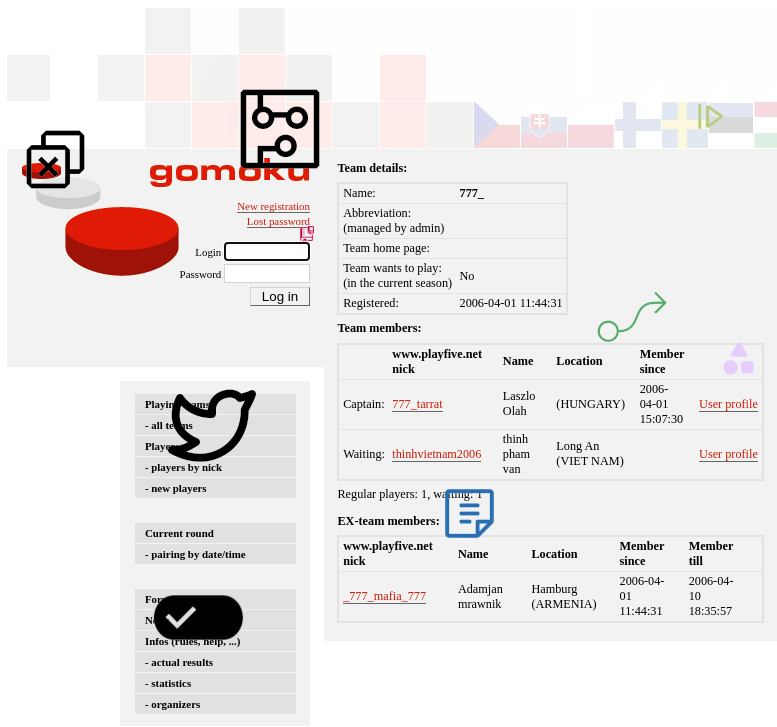  I want to click on close all open tabs or windows, so click(55, 159).